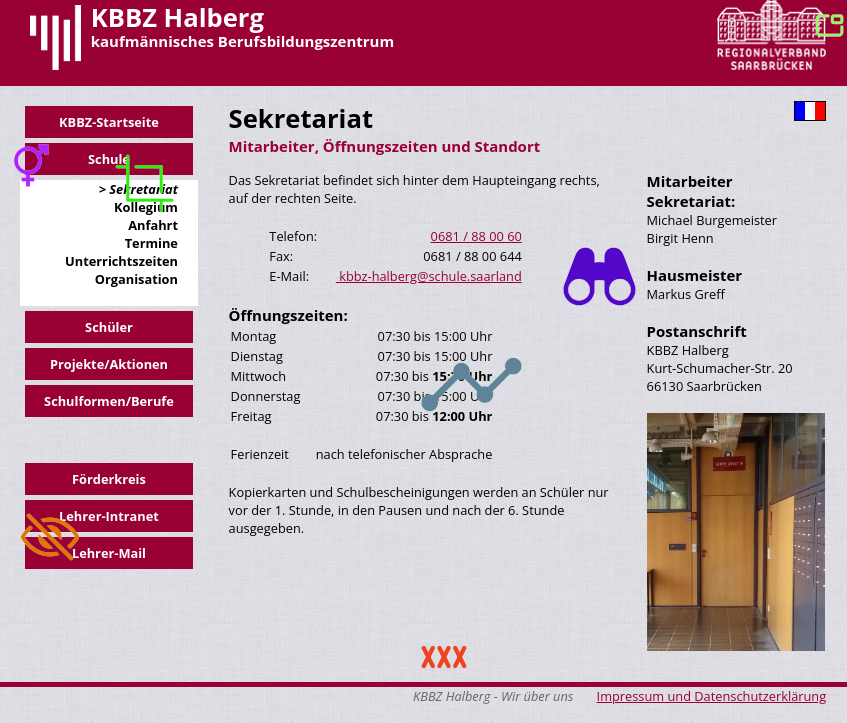  Describe the element at coordinates (444, 657) in the screenshot. I see `indicates adult or mature content rating` at that location.